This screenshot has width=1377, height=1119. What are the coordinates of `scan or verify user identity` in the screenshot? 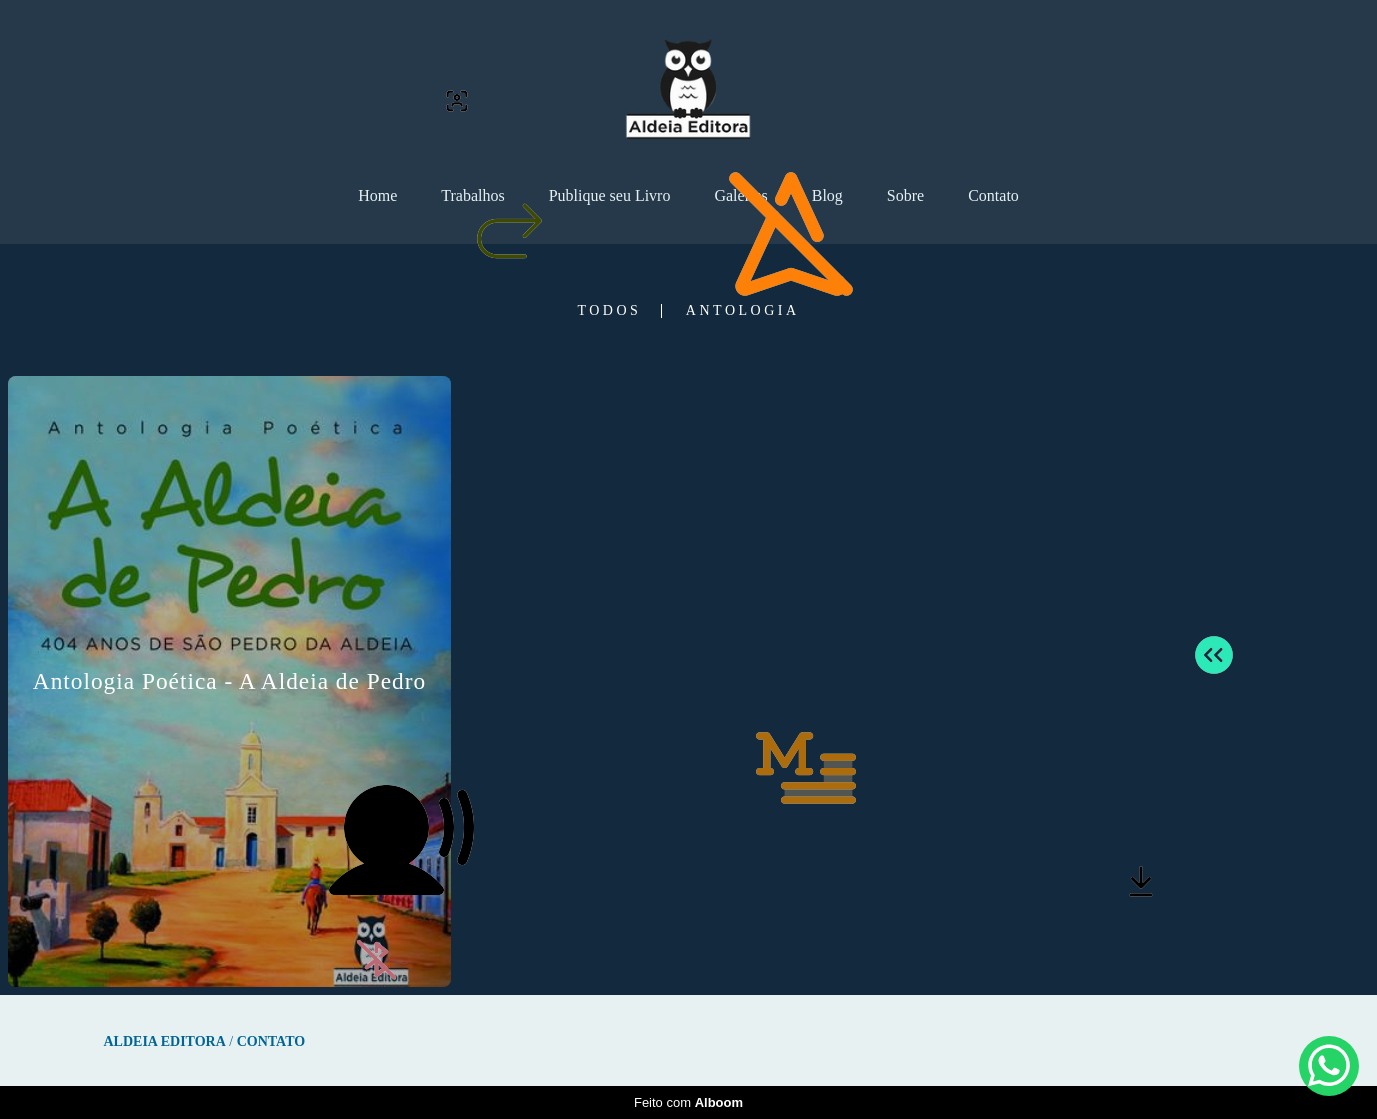 It's located at (457, 101).